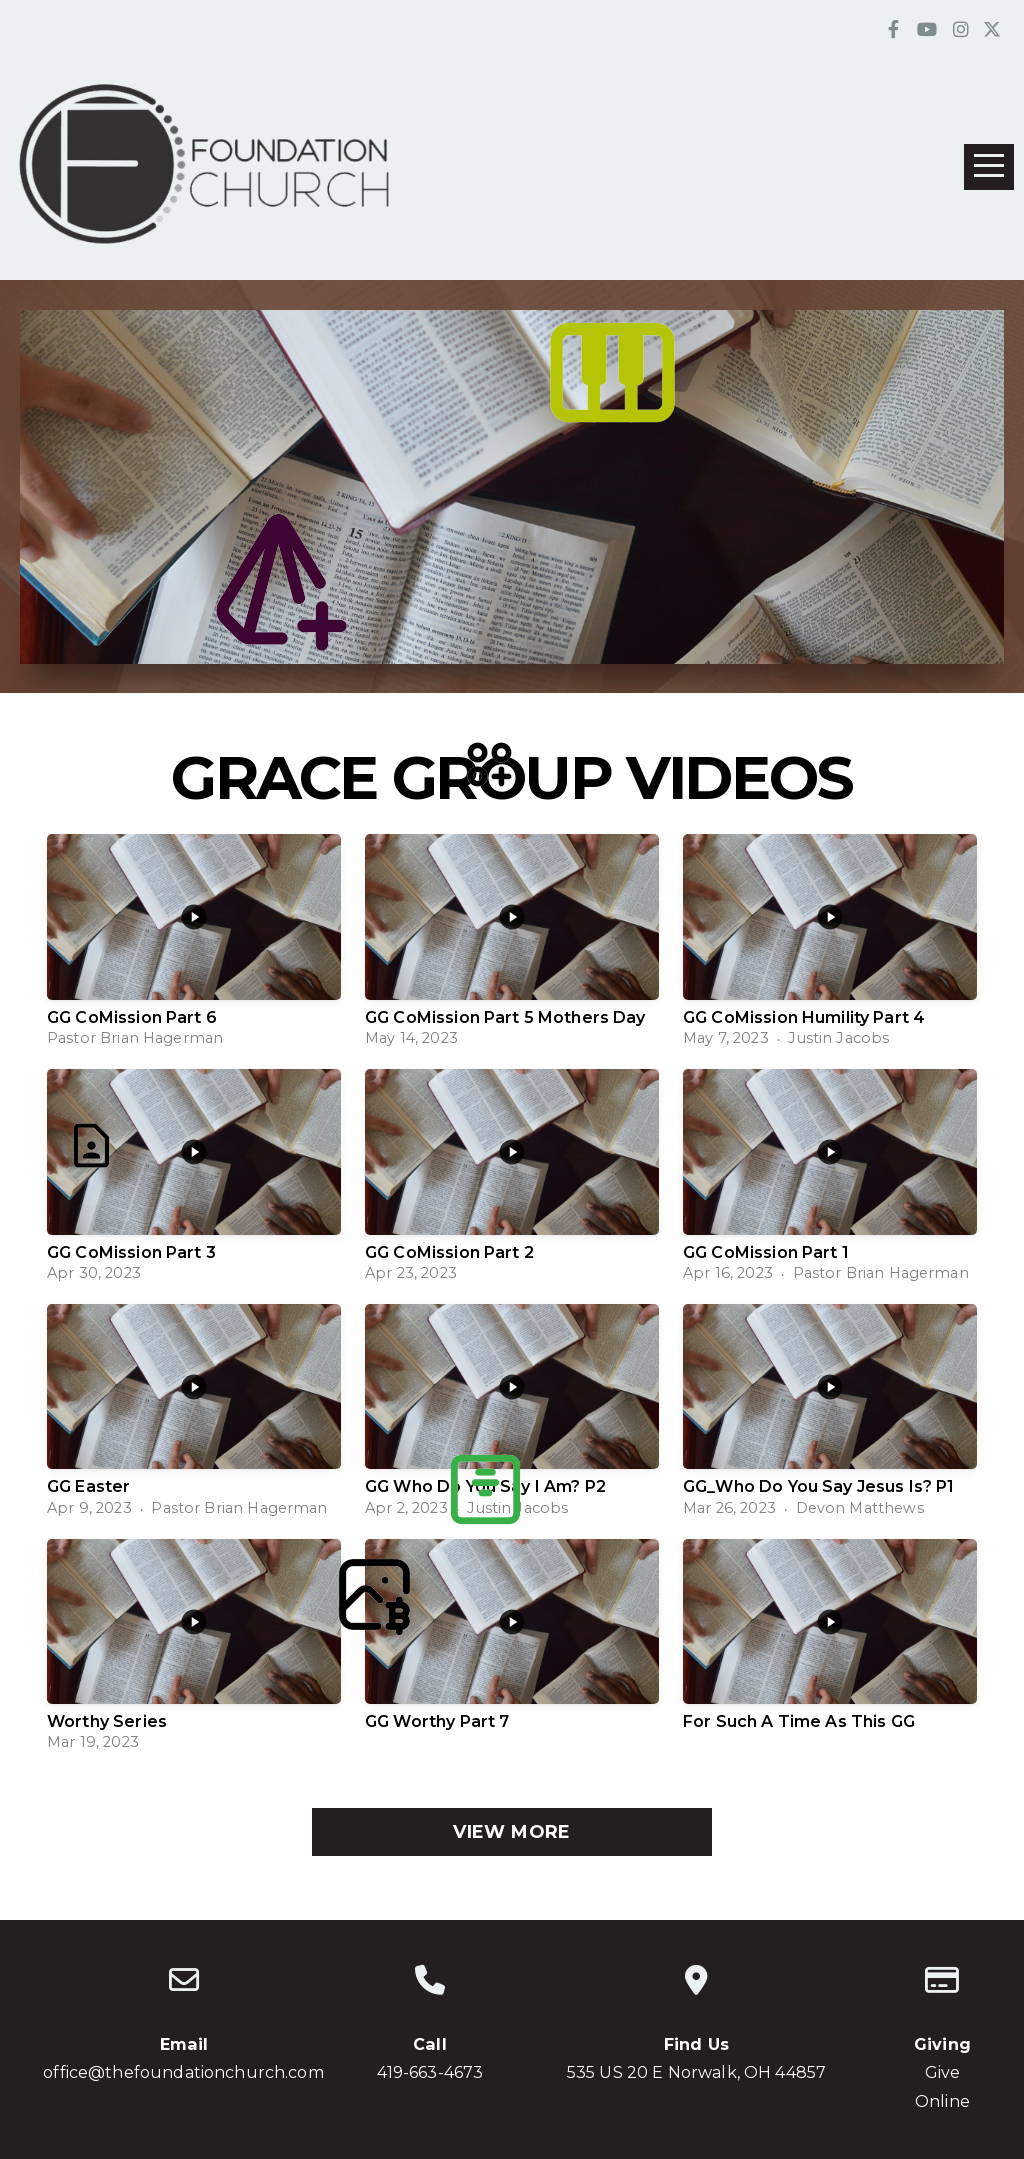 The image size is (1024, 2159). I want to click on add a new 3D object or shape, so click(278, 582).